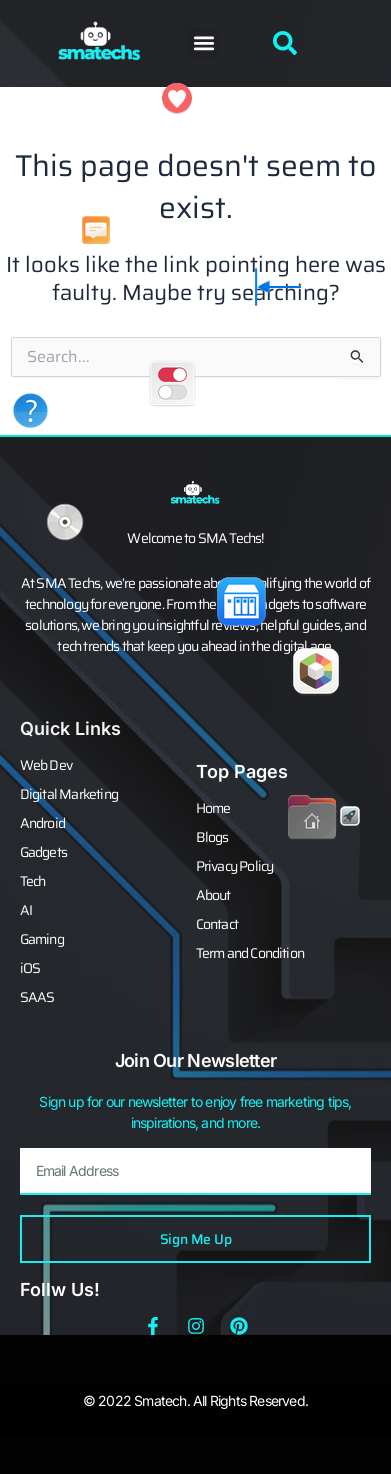  Describe the element at coordinates (350, 816) in the screenshot. I see `open the app launcher` at that location.